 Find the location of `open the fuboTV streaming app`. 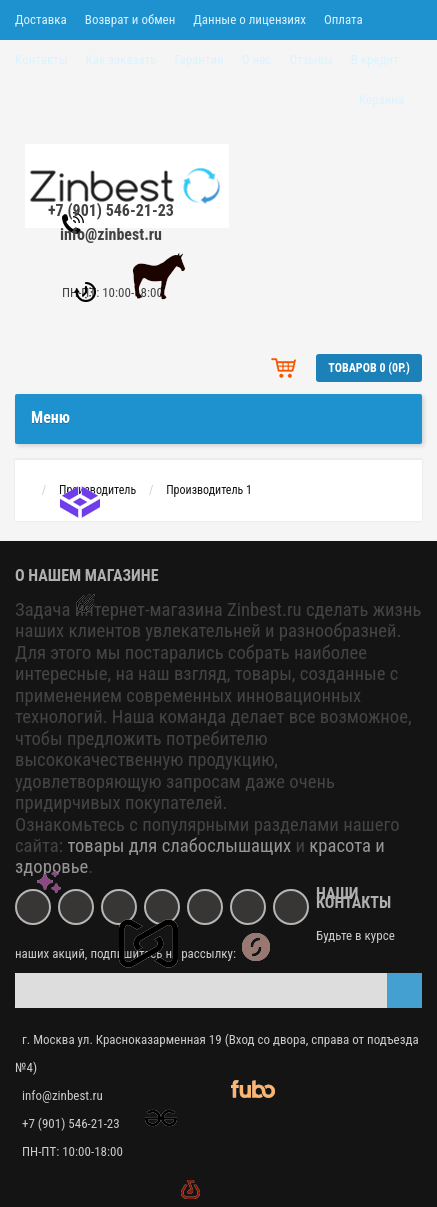

open the fuboTV streaming app is located at coordinates (253, 1089).